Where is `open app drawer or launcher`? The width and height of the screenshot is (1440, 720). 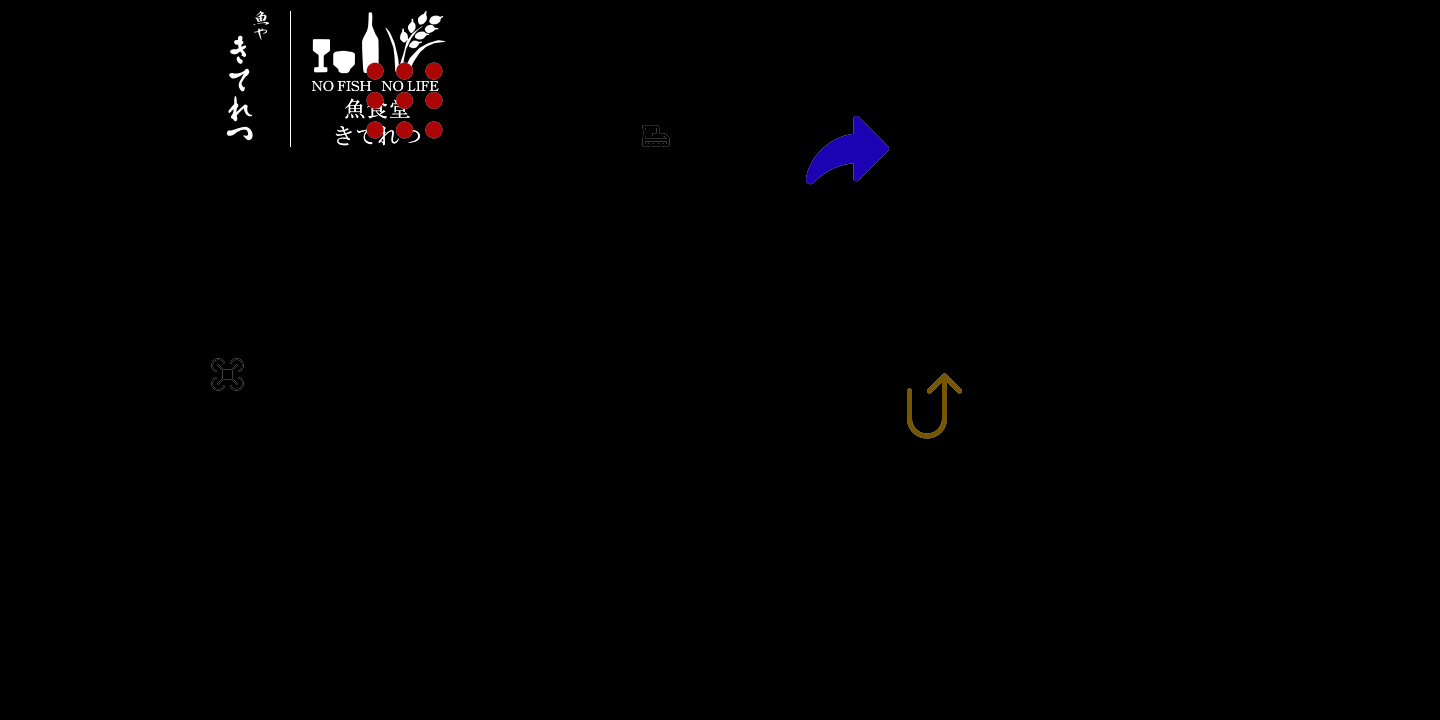 open app drawer or launcher is located at coordinates (404, 100).